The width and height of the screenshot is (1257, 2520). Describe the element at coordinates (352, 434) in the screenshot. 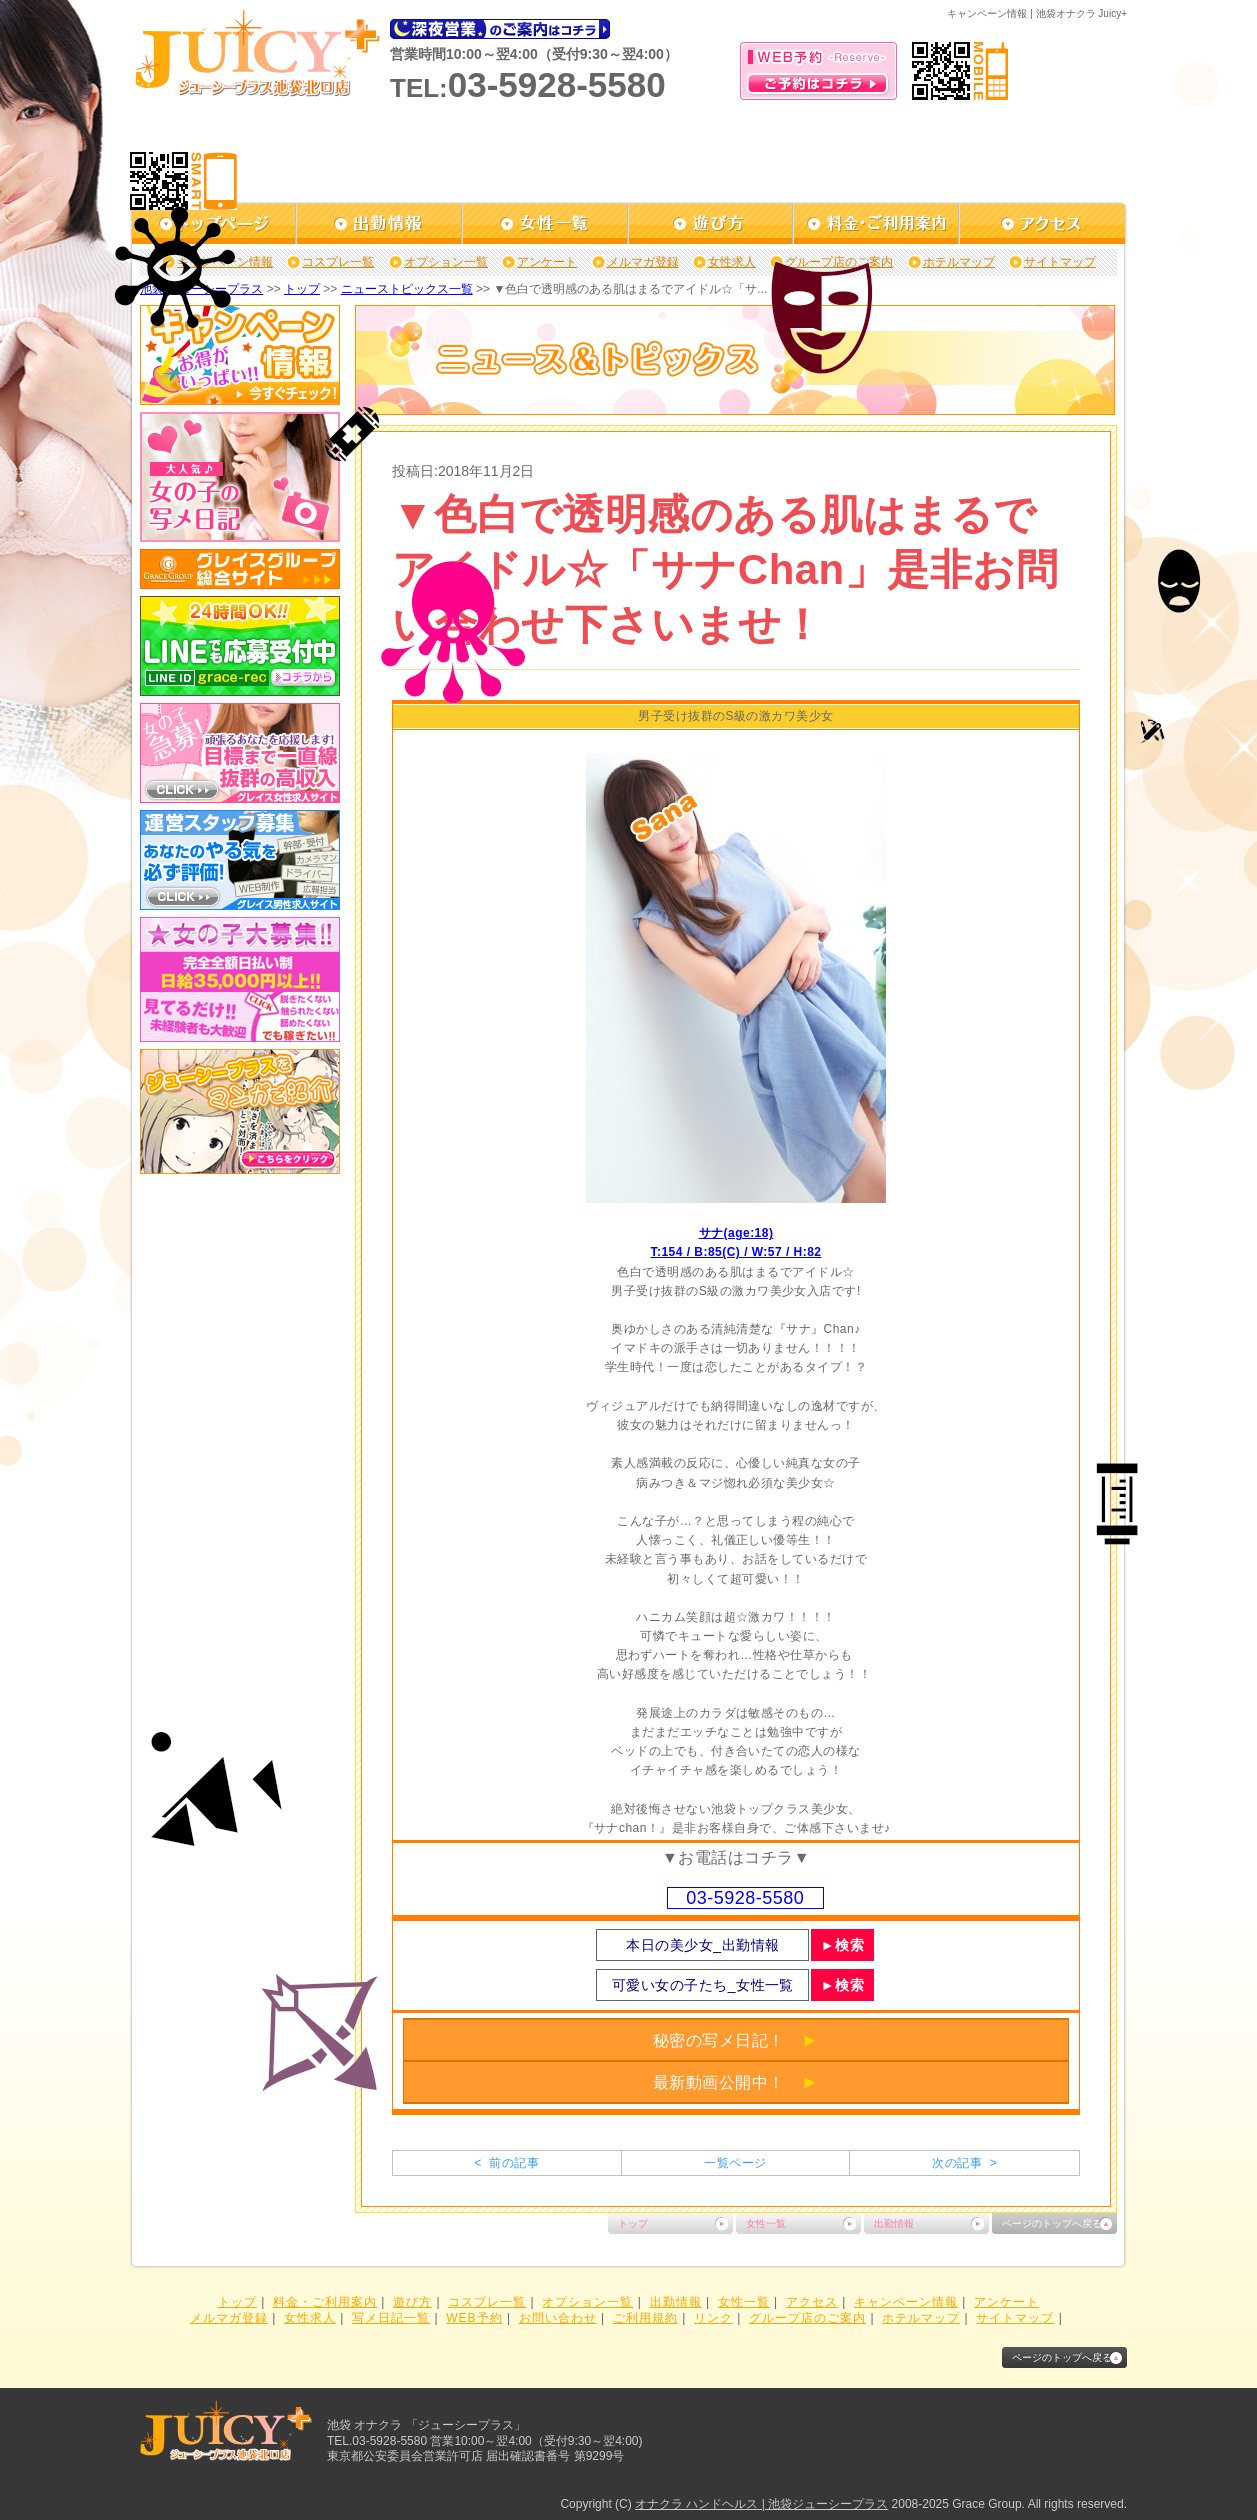

I see `use a health potion or healing item` at that location.